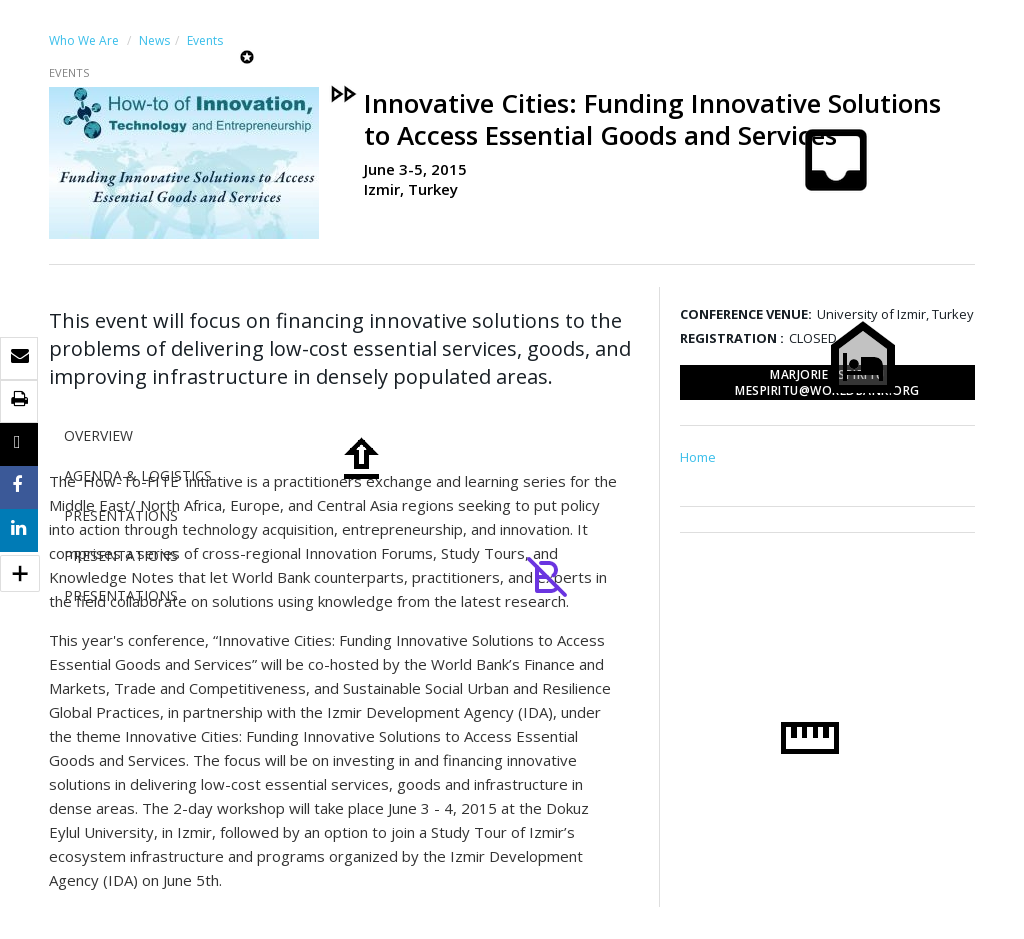 Image resolution: width=1024 pixels, height=939 pixels. What do you see at coordinates (361, 459) in the screenshot?
I see `upload a file from your device` at bounding box center [361, 459].